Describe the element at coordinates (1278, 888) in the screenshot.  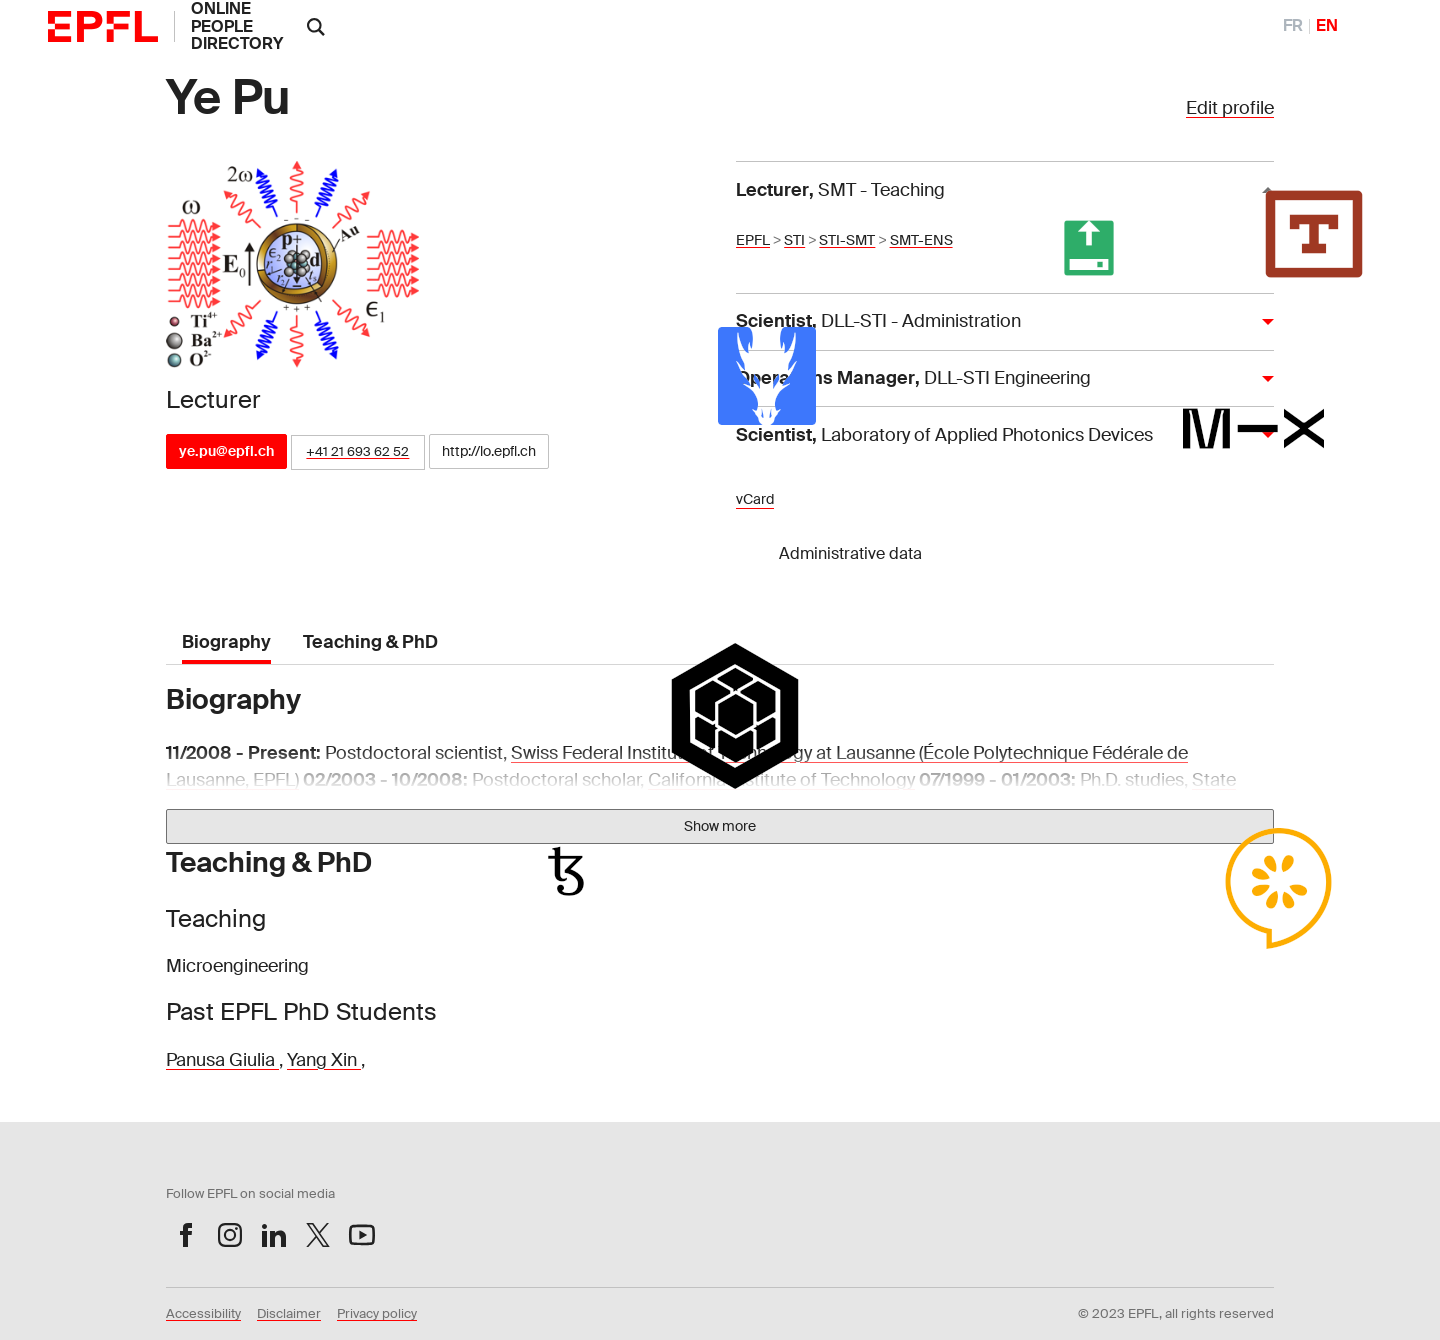
I see `cucumber testing framework logo` at that location.